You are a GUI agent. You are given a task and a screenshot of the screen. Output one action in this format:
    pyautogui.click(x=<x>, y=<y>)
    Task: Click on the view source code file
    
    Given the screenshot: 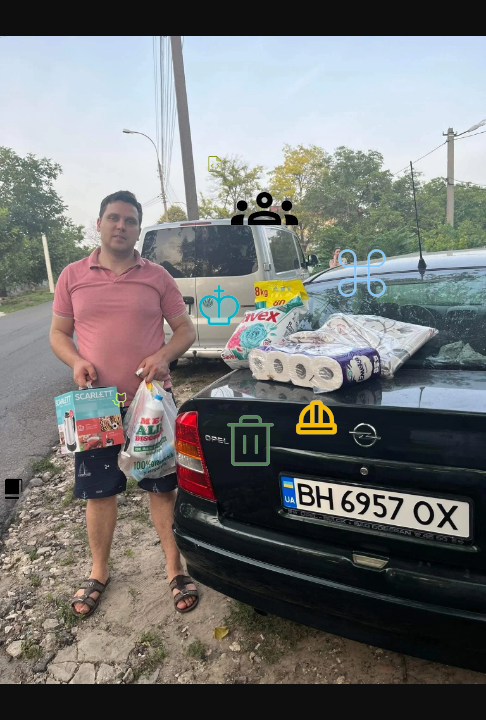 What is the action you would take?
    pyautogui.click(x=215, y=164)
    